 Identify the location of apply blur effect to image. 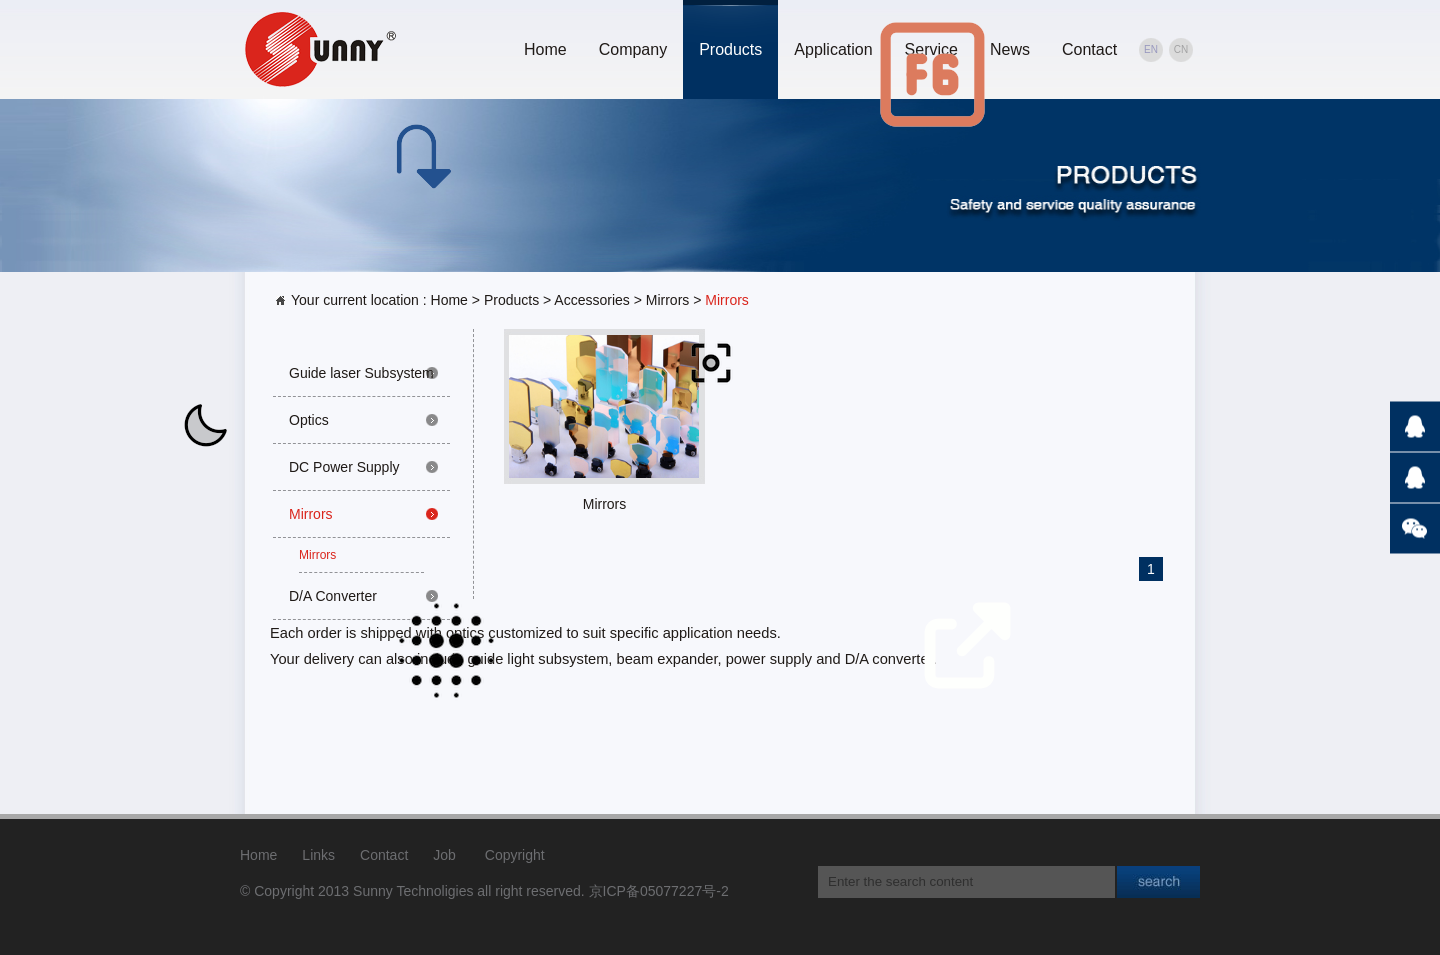
(446, 650).